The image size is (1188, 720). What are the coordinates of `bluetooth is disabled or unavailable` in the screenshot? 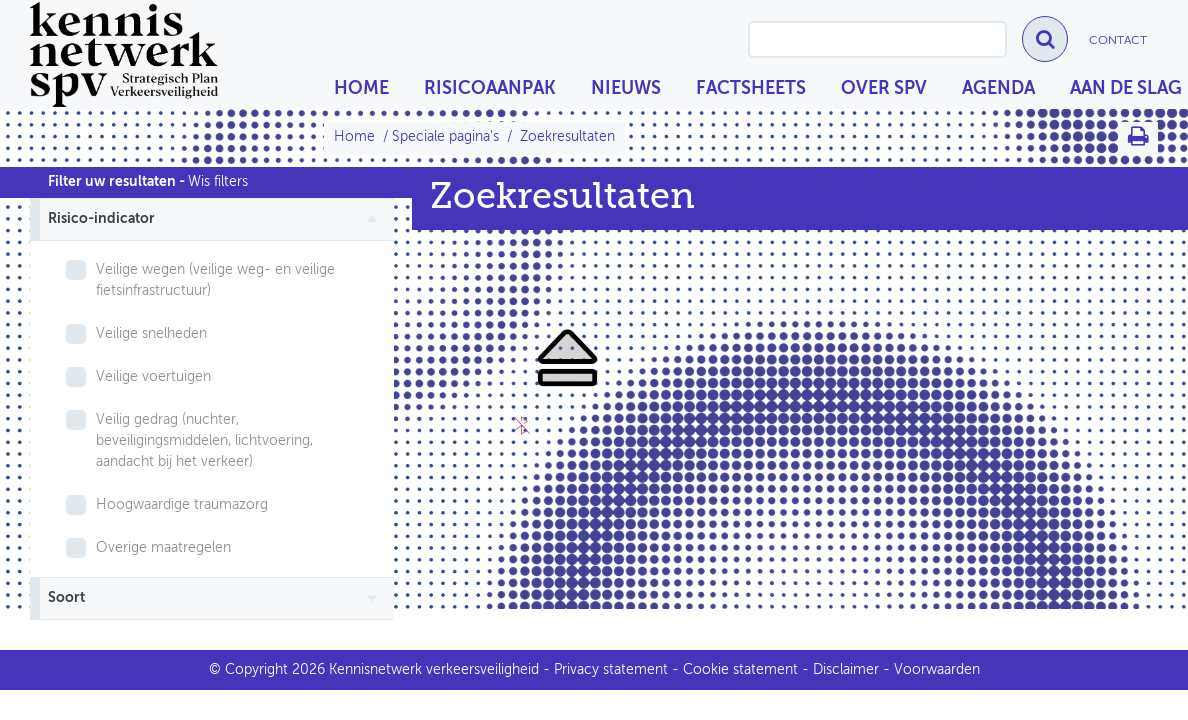 It's located at (521, 425).